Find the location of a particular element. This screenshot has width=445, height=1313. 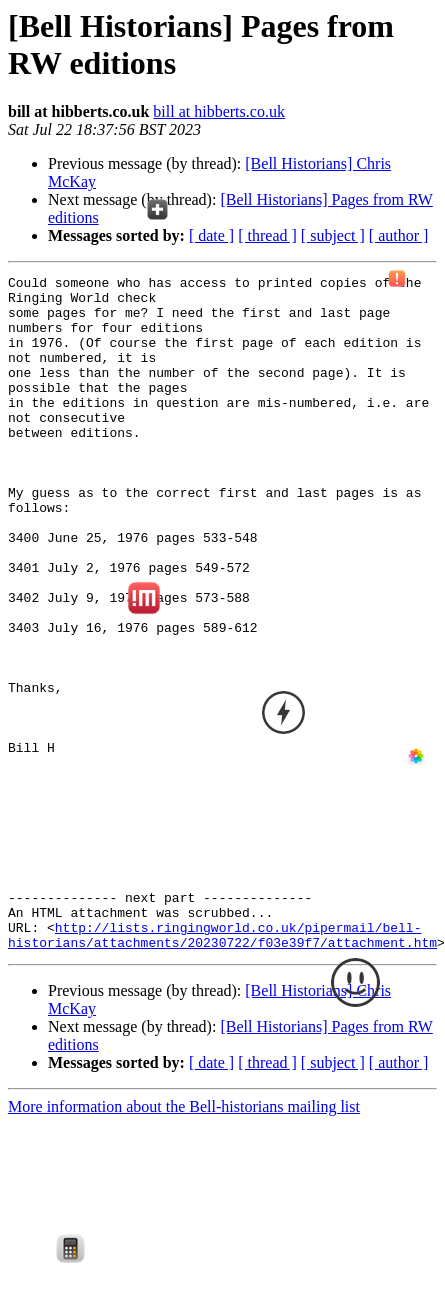

access power and battery settings is located at coordinates (283, 712).